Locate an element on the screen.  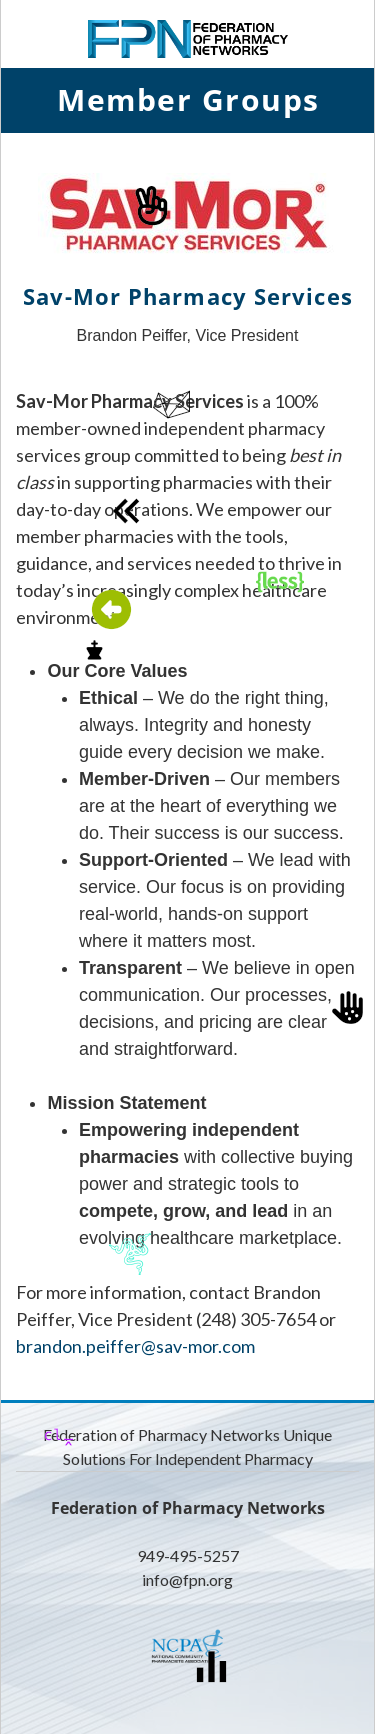
view analytics or statistics is located at coordinates (211, 1667).